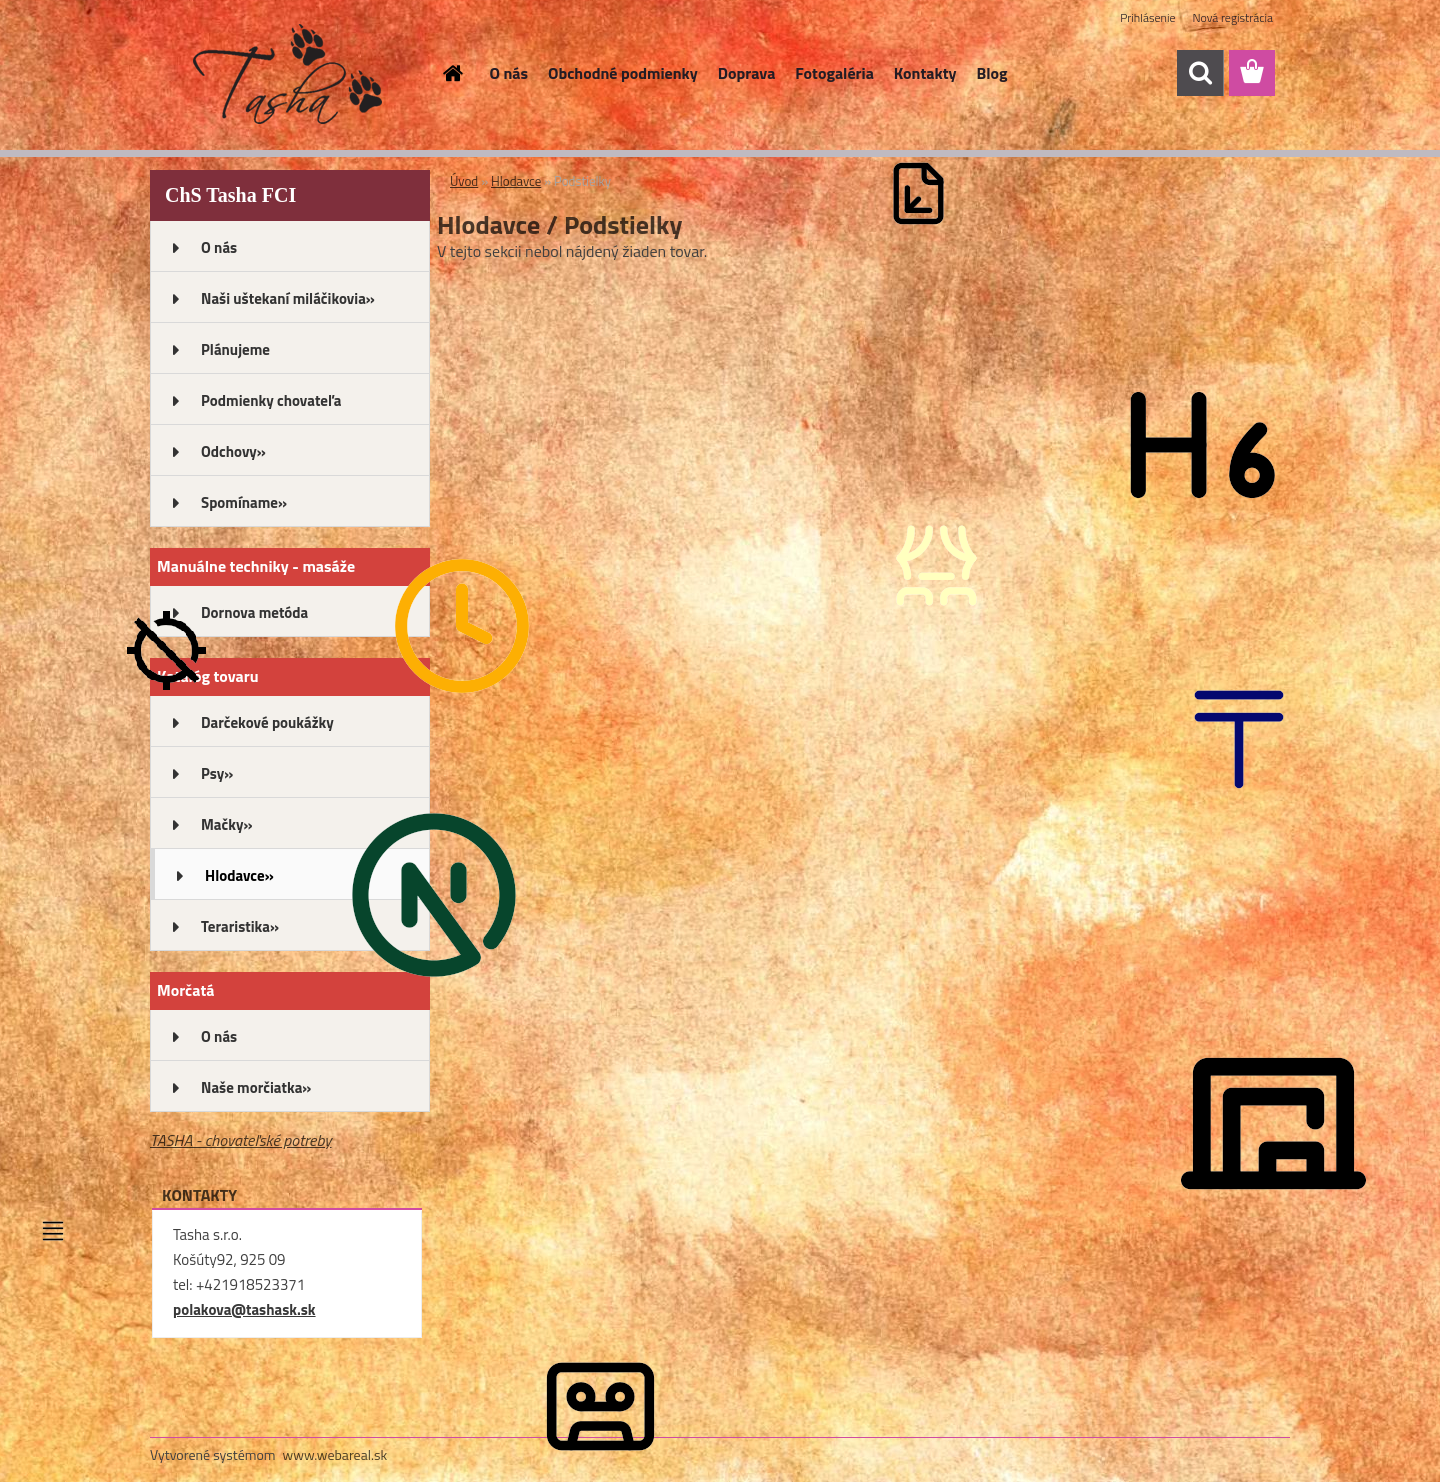 This screenshot has width=1440, height=1482. I want to click on display prices in kazakhstani tenge, so click(1239, 735).